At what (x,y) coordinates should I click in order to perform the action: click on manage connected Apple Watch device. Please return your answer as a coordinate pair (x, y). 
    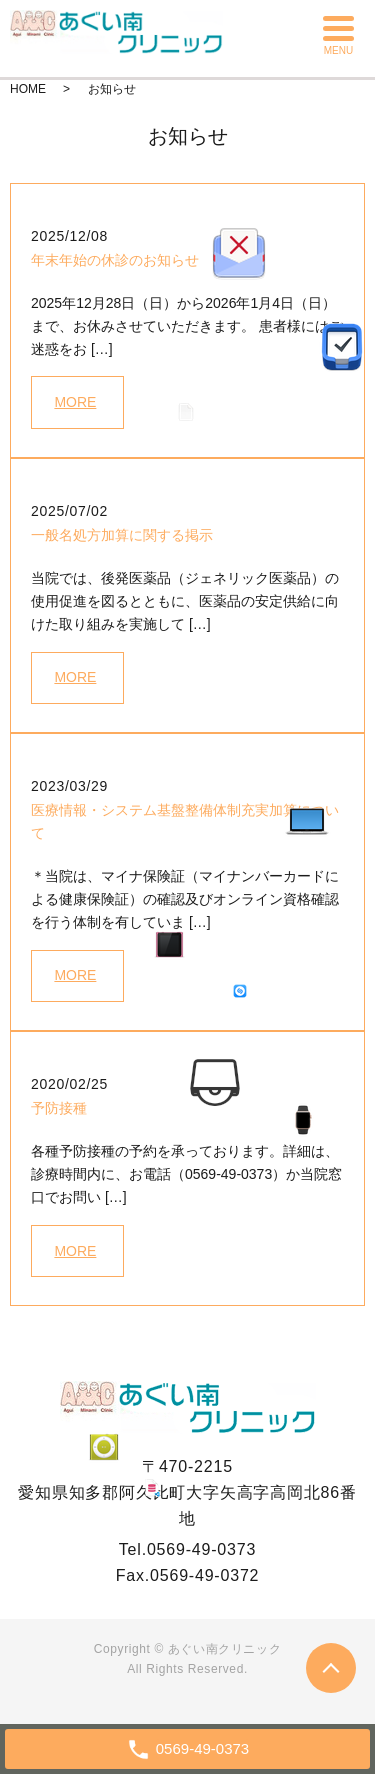
    Looking at the image, I should click on (303, 1120).